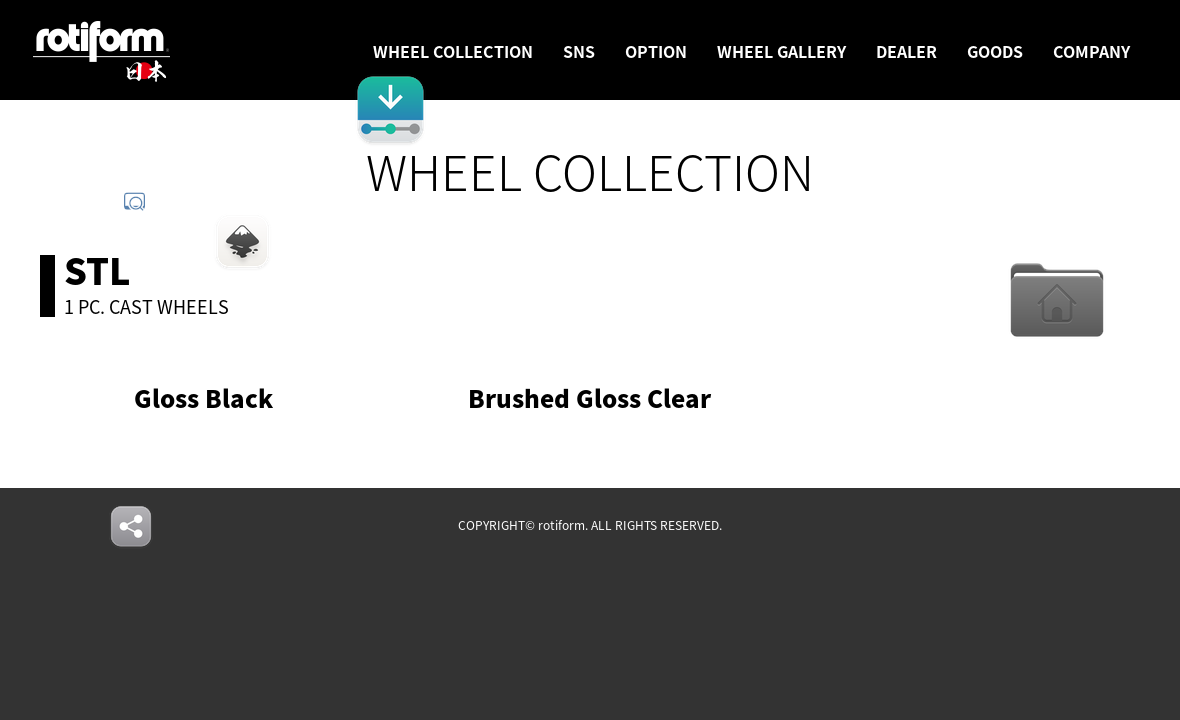 This screenshot has width=1180, height=720. What do you see at coordinates (131, 527) in the screenshot?
I see `access sharing and network preferences` at bounding box center [131, 527].